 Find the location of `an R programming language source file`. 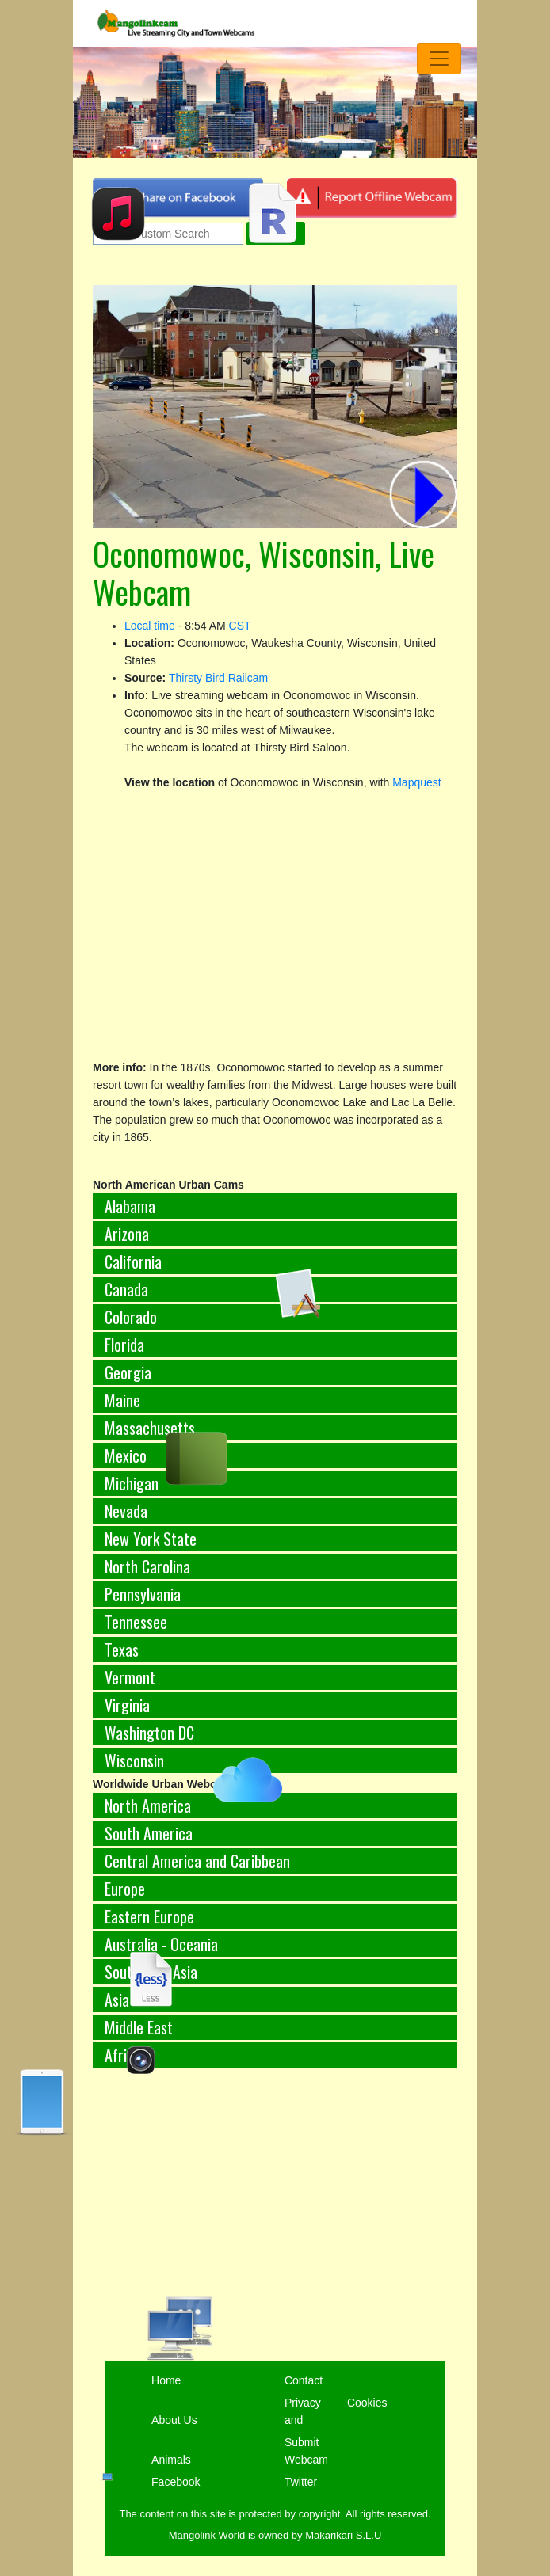

an R programming language source file is located at coordinates (273, 213).